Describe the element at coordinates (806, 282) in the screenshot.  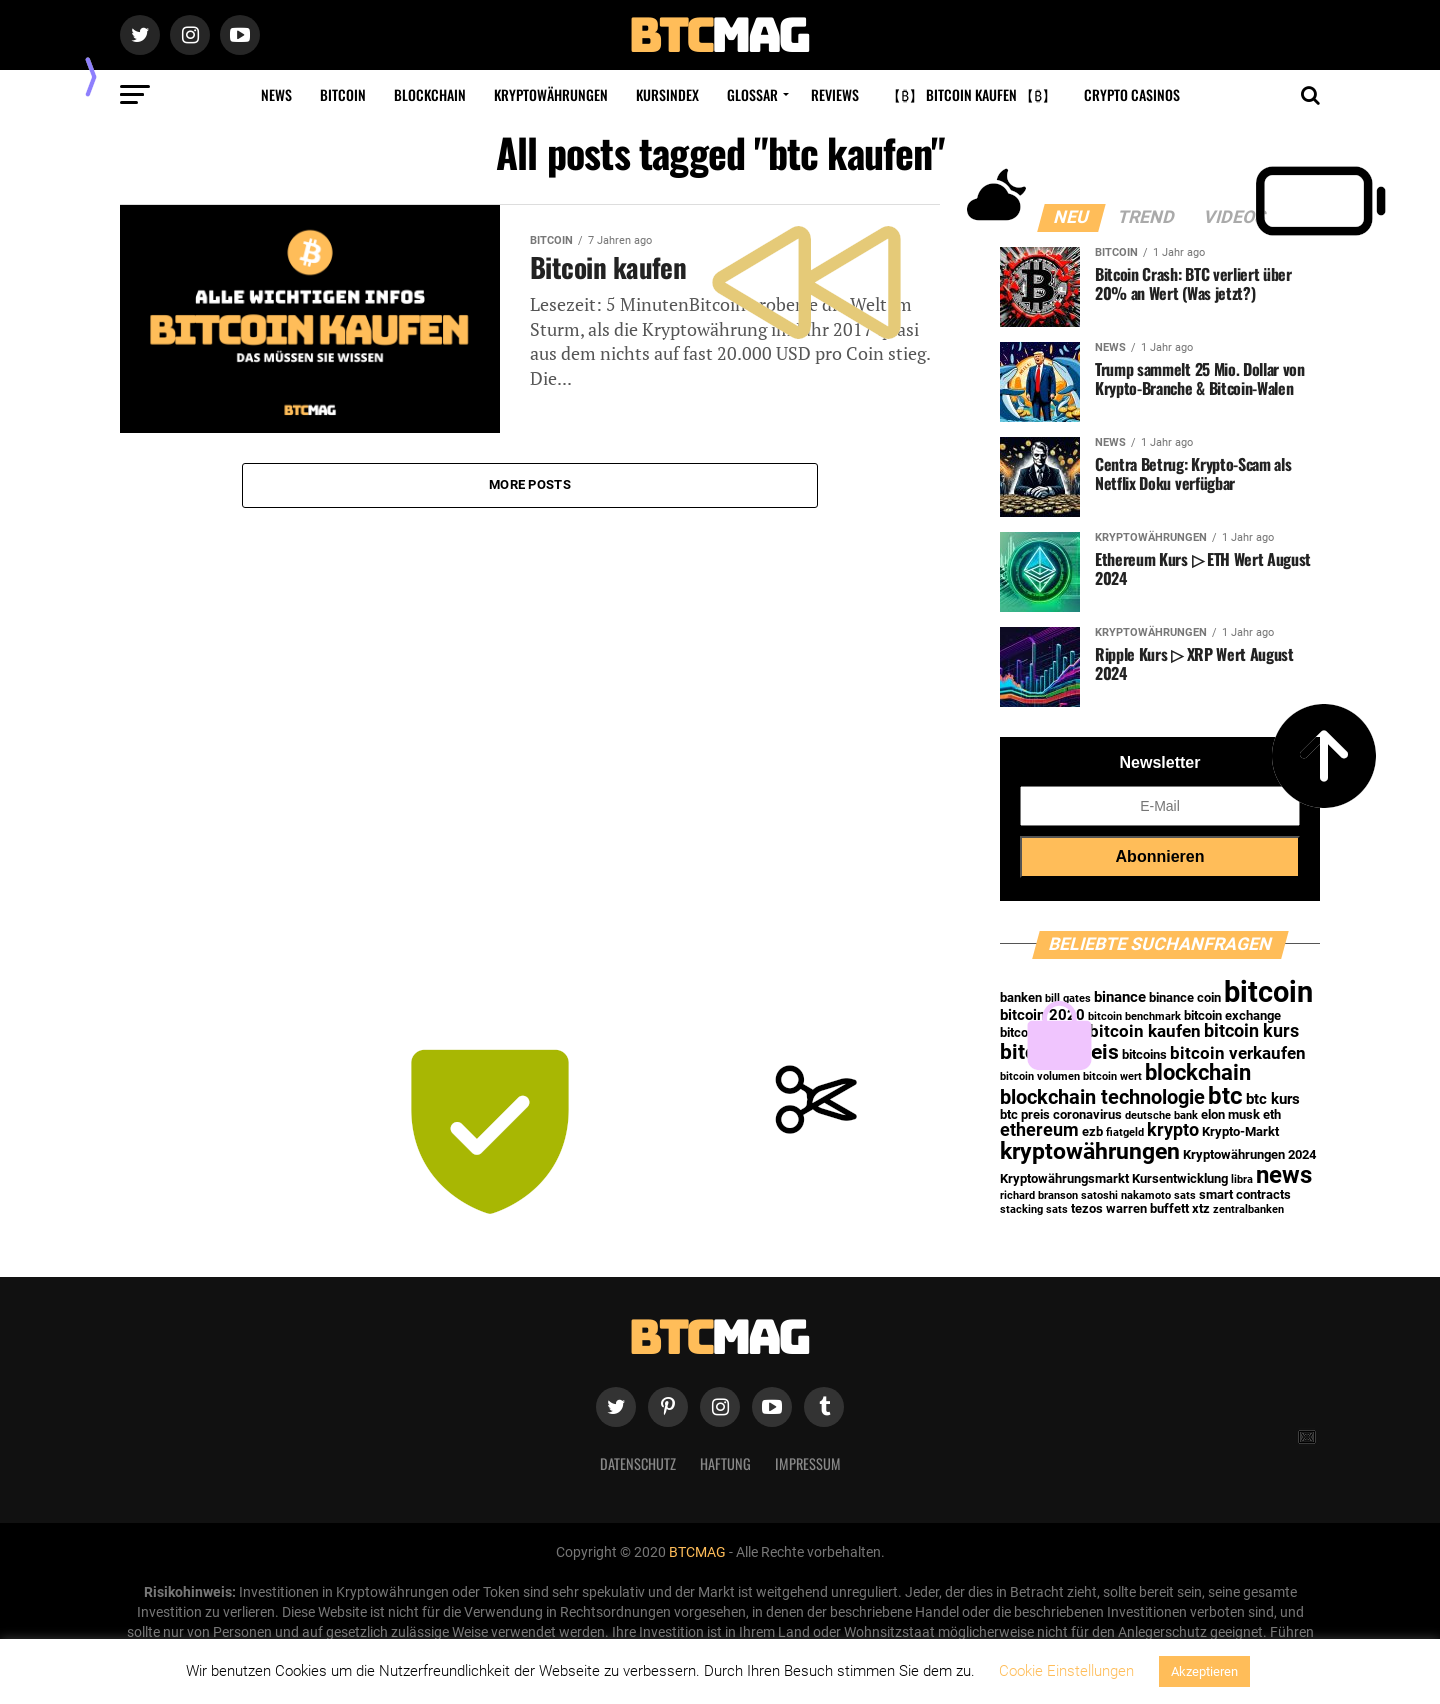
I see `skip to previous track` at that location.